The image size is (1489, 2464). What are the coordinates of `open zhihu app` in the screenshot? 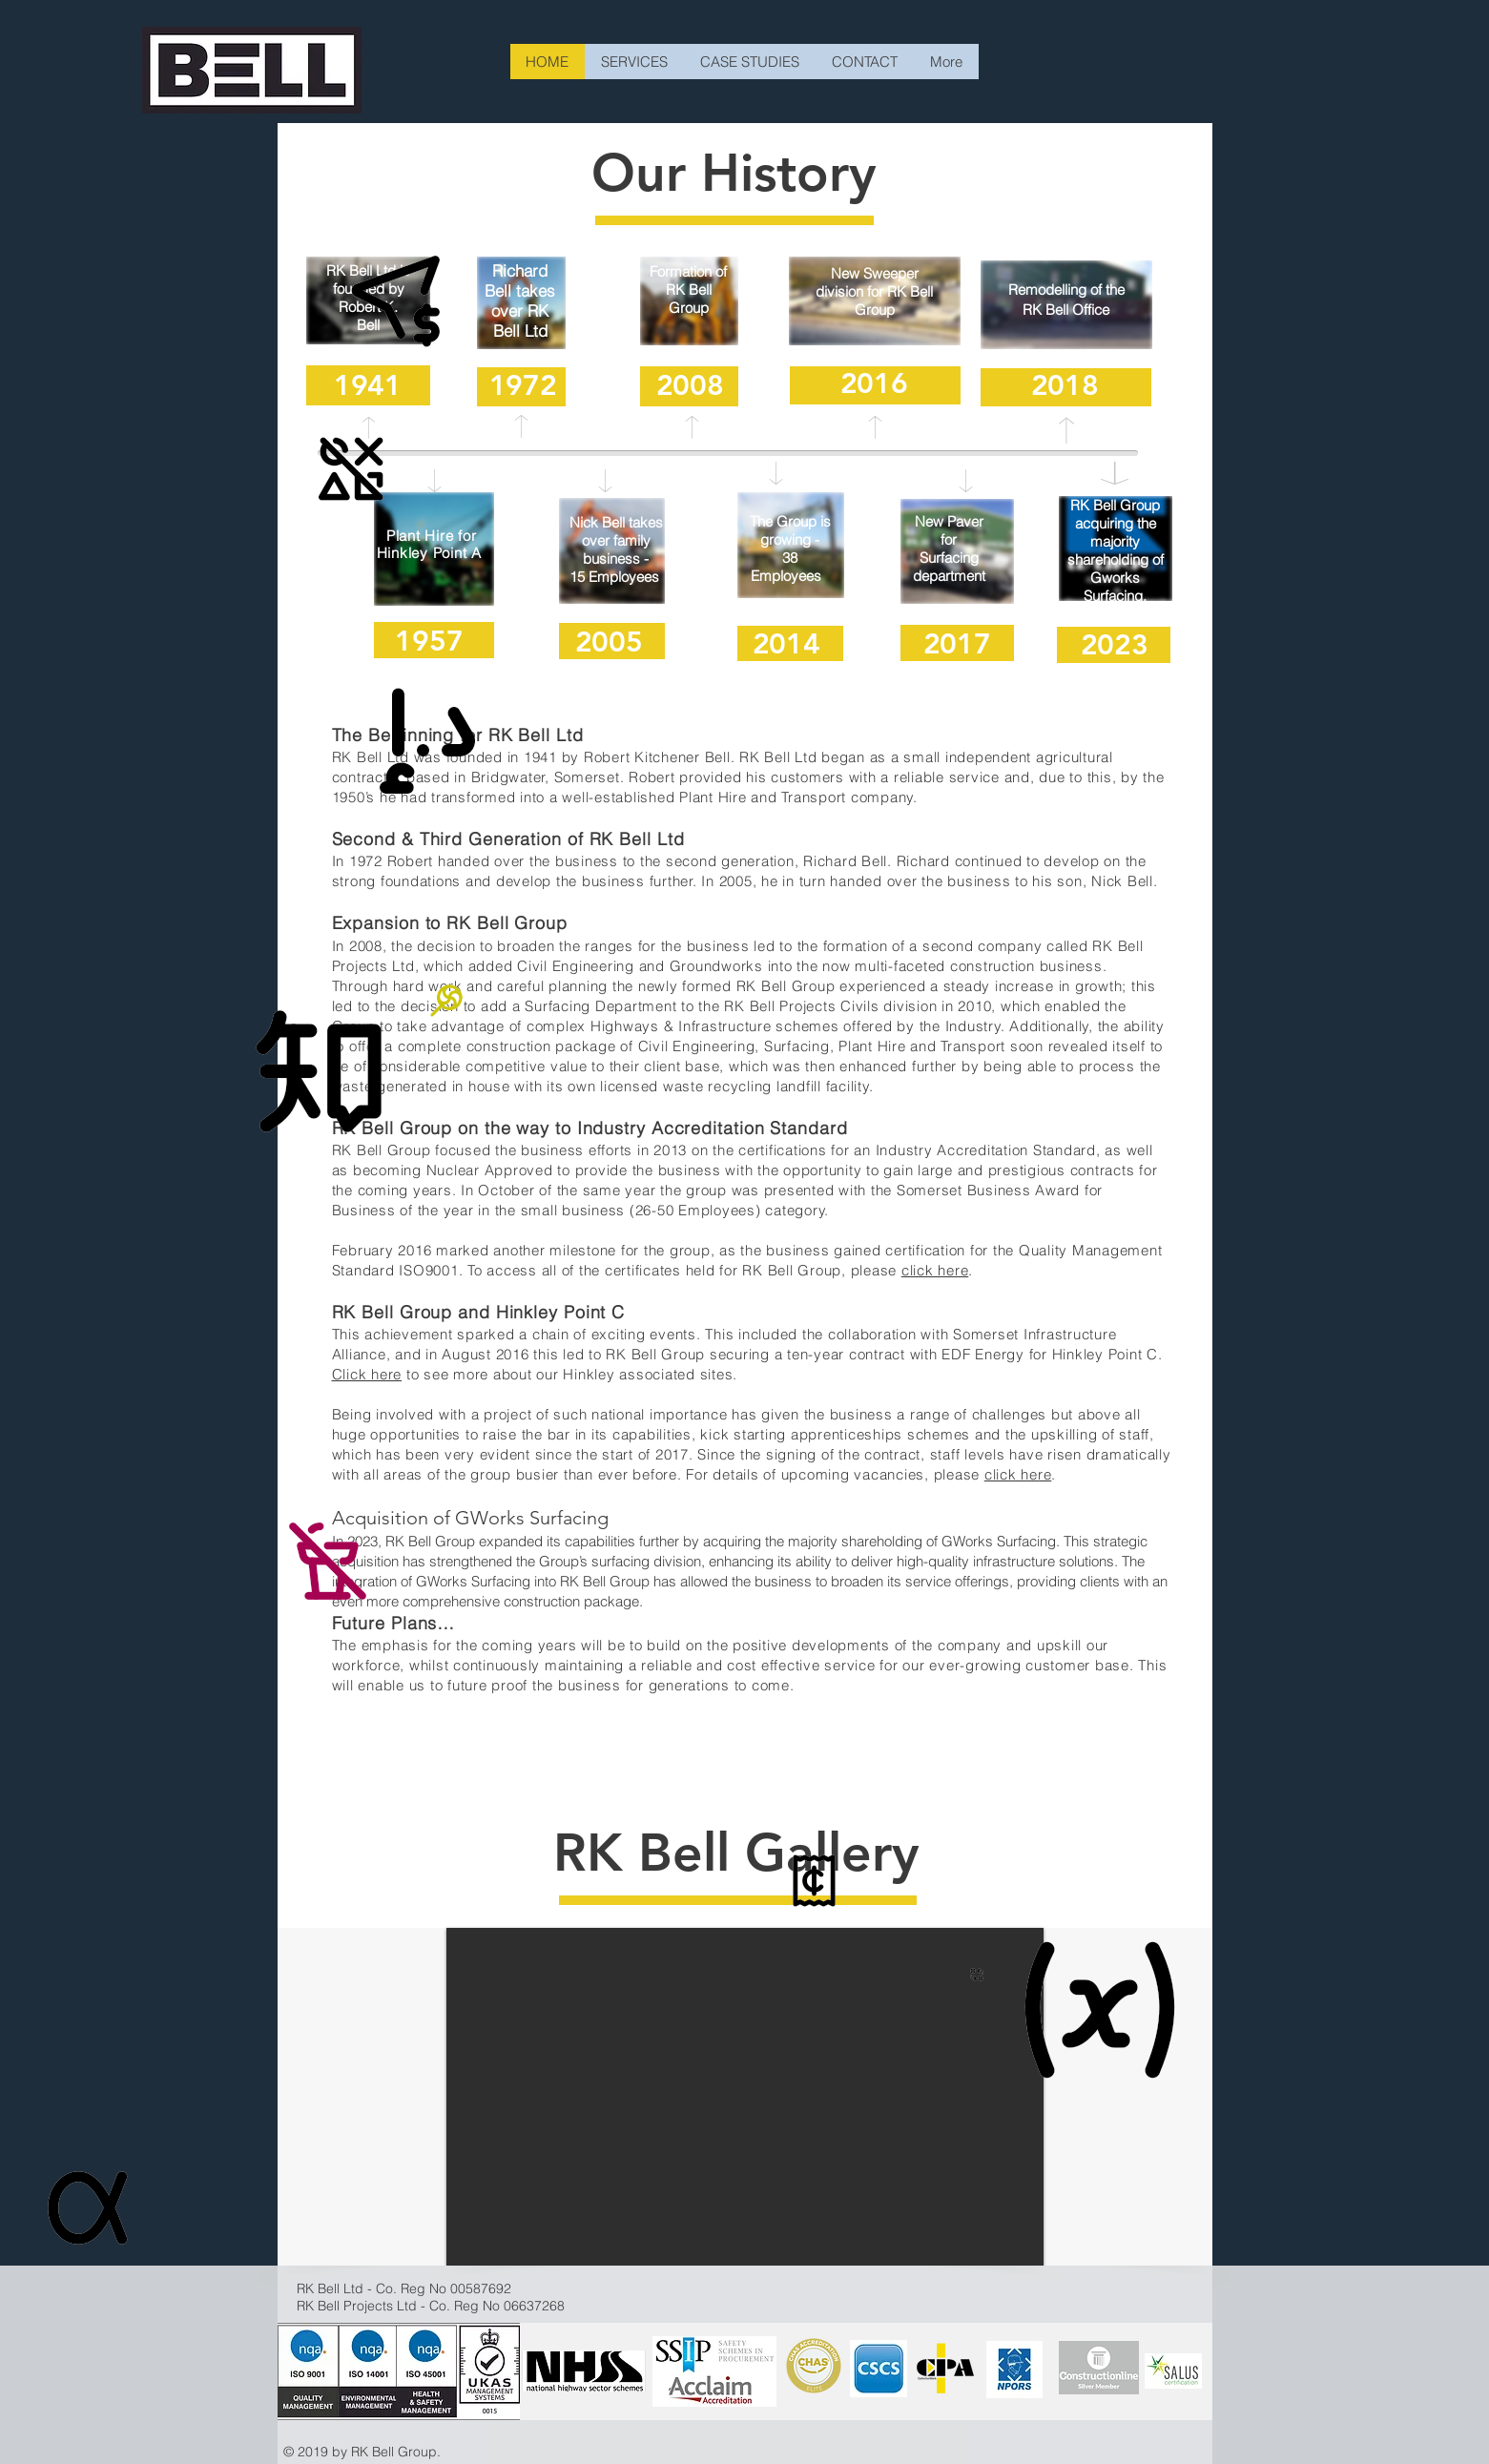 It's located at (321, 1071).